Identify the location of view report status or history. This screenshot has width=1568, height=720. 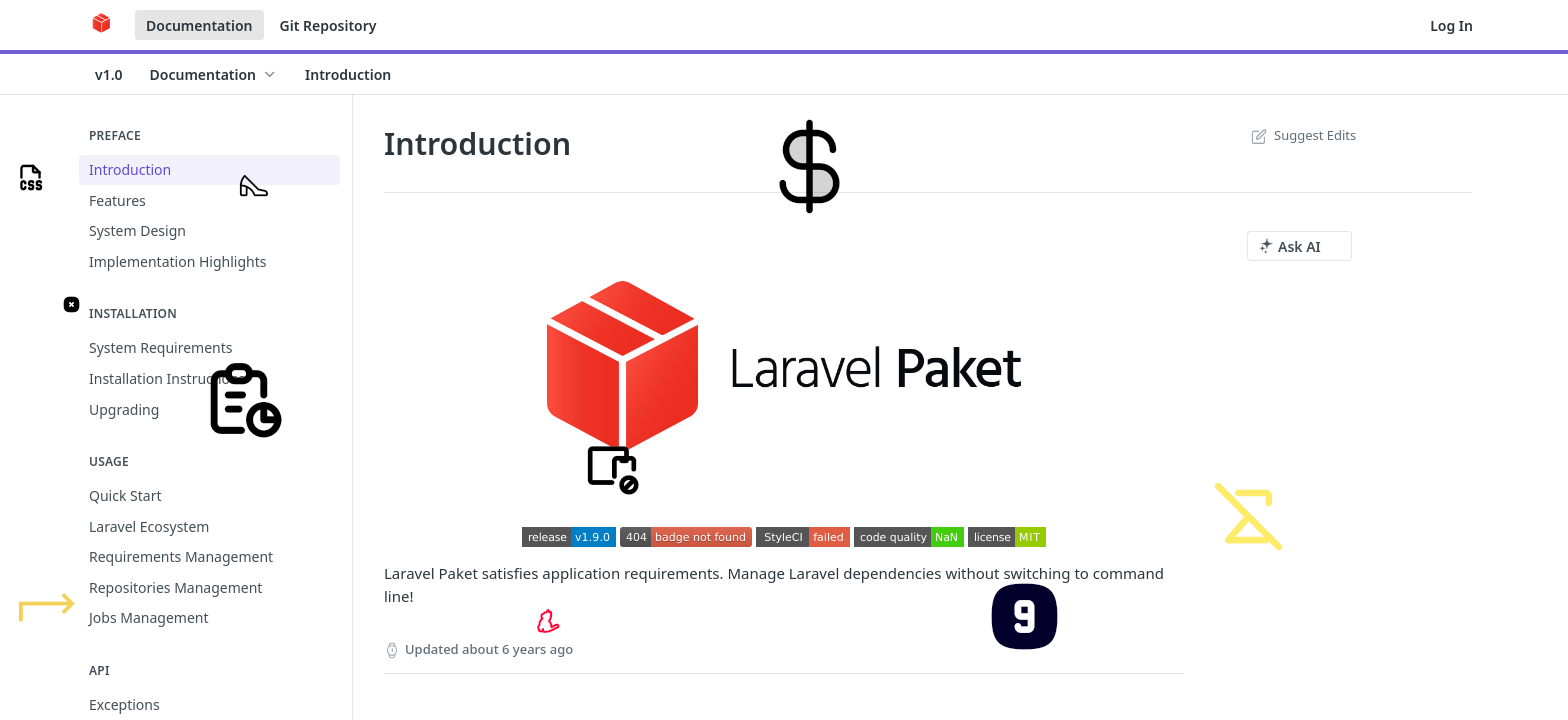
(242, 398).